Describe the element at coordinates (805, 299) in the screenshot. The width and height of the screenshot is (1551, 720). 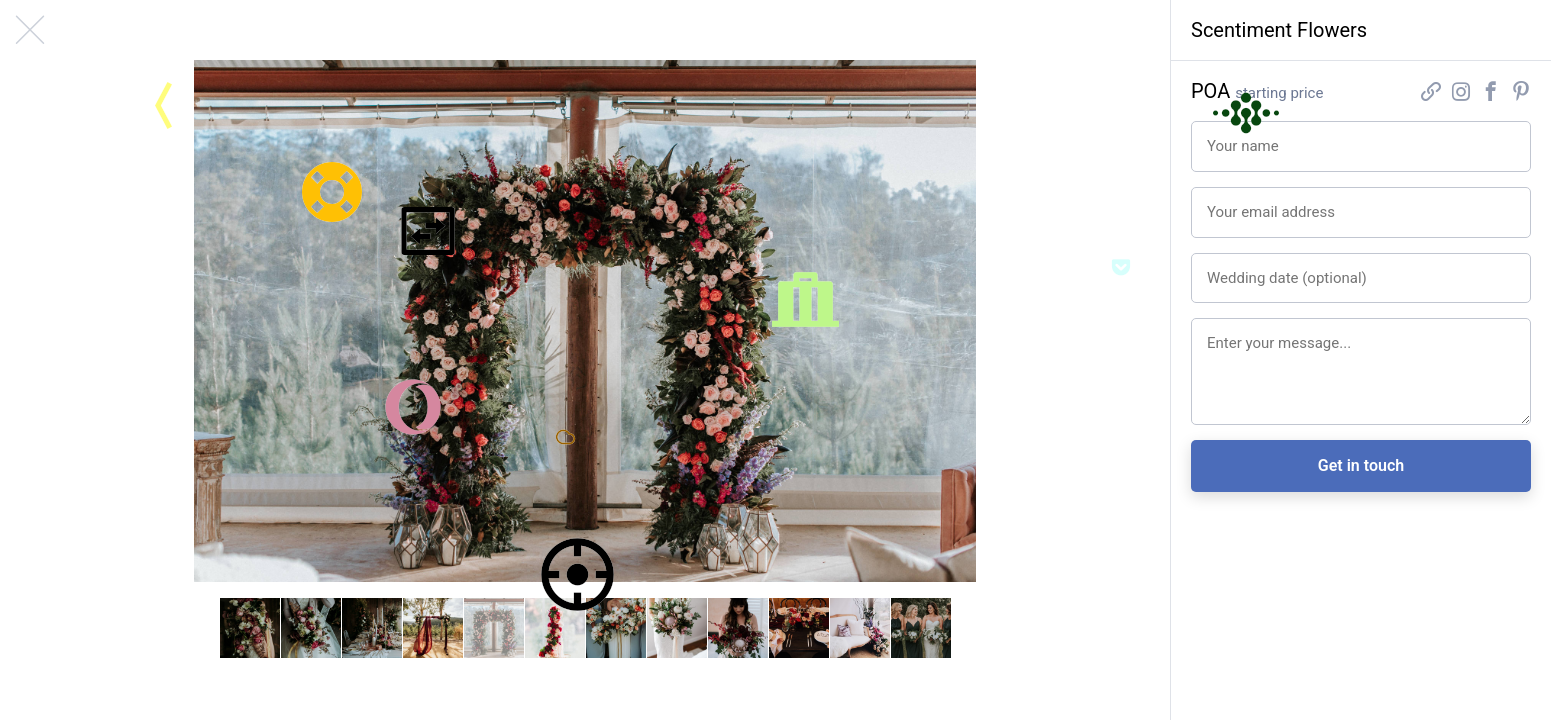
I see `find luggage deposit or storage facilities` at that location.